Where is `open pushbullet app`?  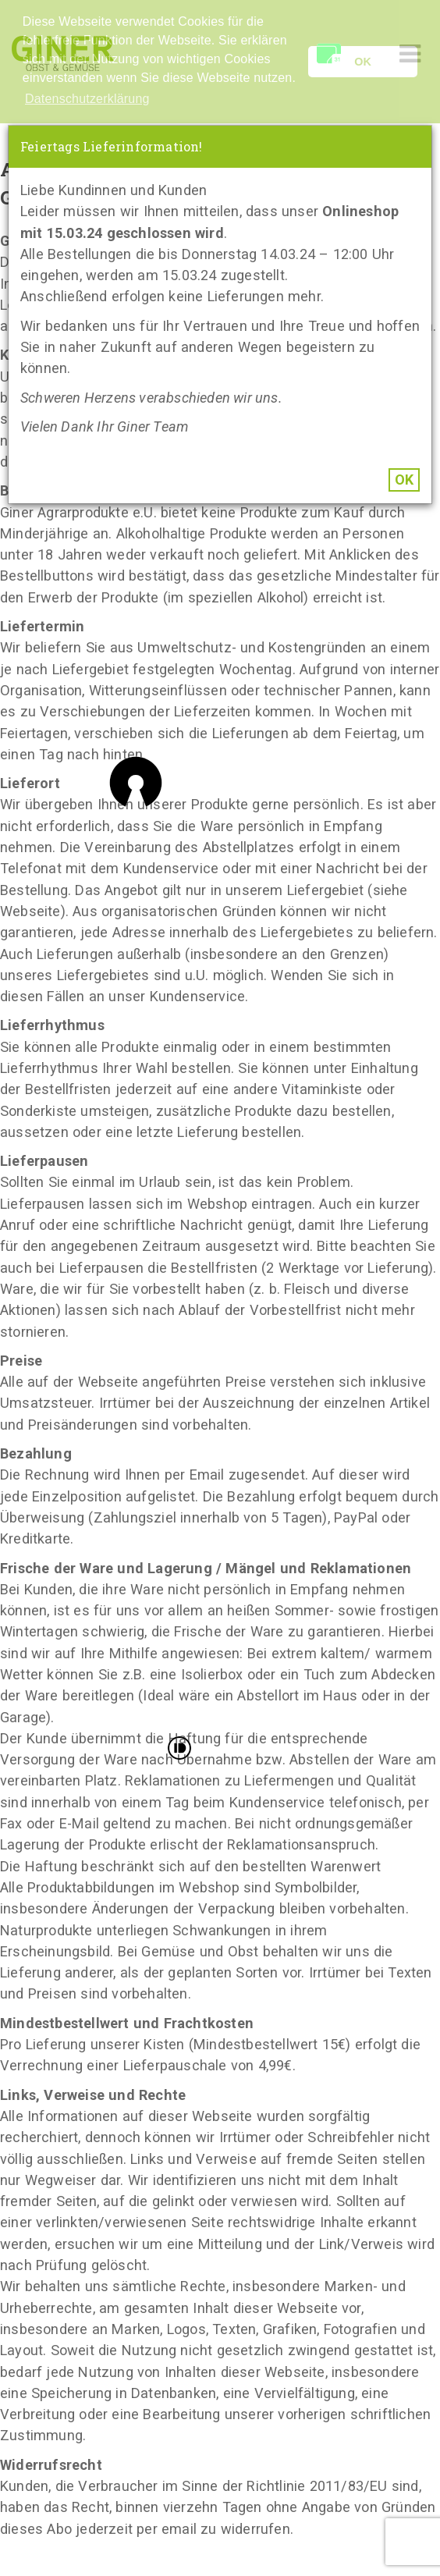 open pushbullet app is located at coordinates (179, 1748).